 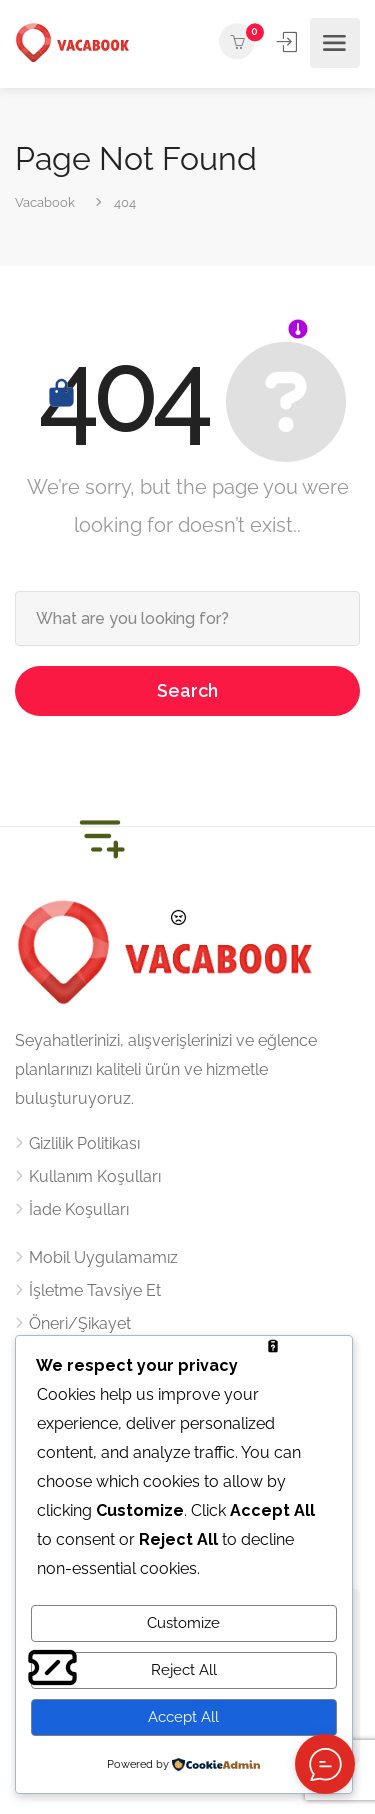 What do you see at coordinates (52, 1667) in the screenshot?
I see `invalid or cancelled ticket` at bounding box center [52, 1667].